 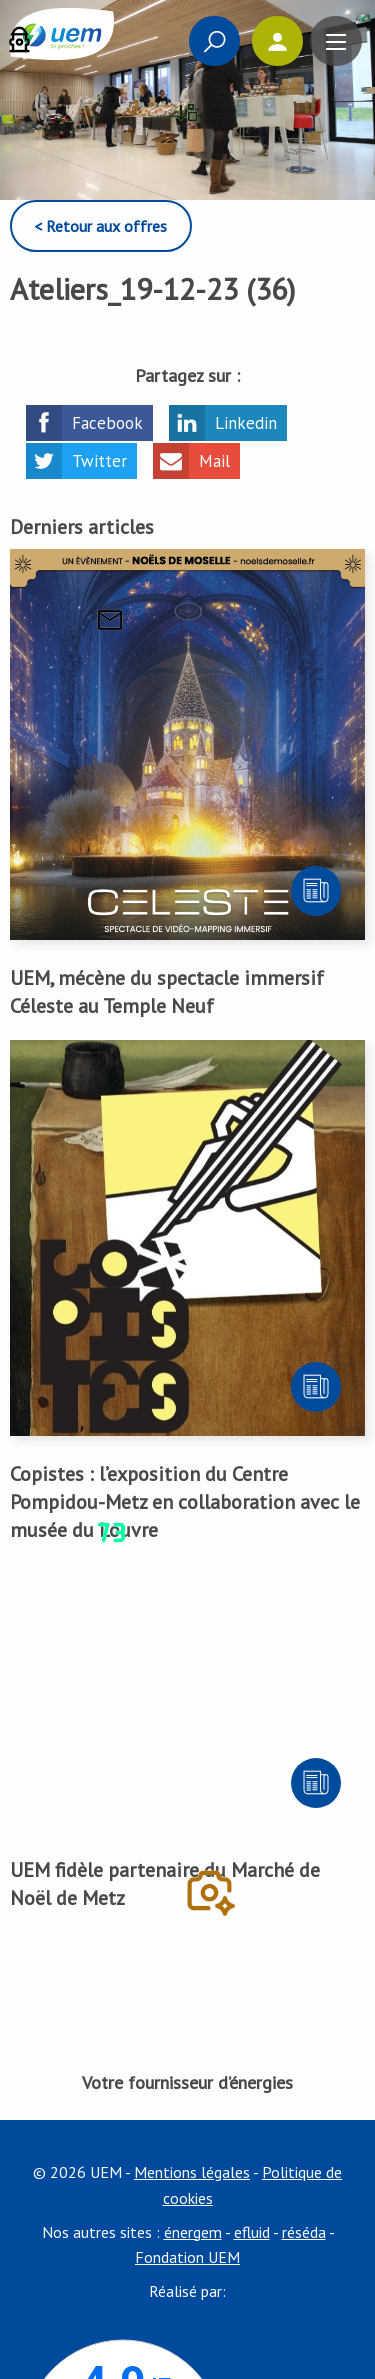 I want to click on sort items from smallest to largest, so click(x=186, y=112).